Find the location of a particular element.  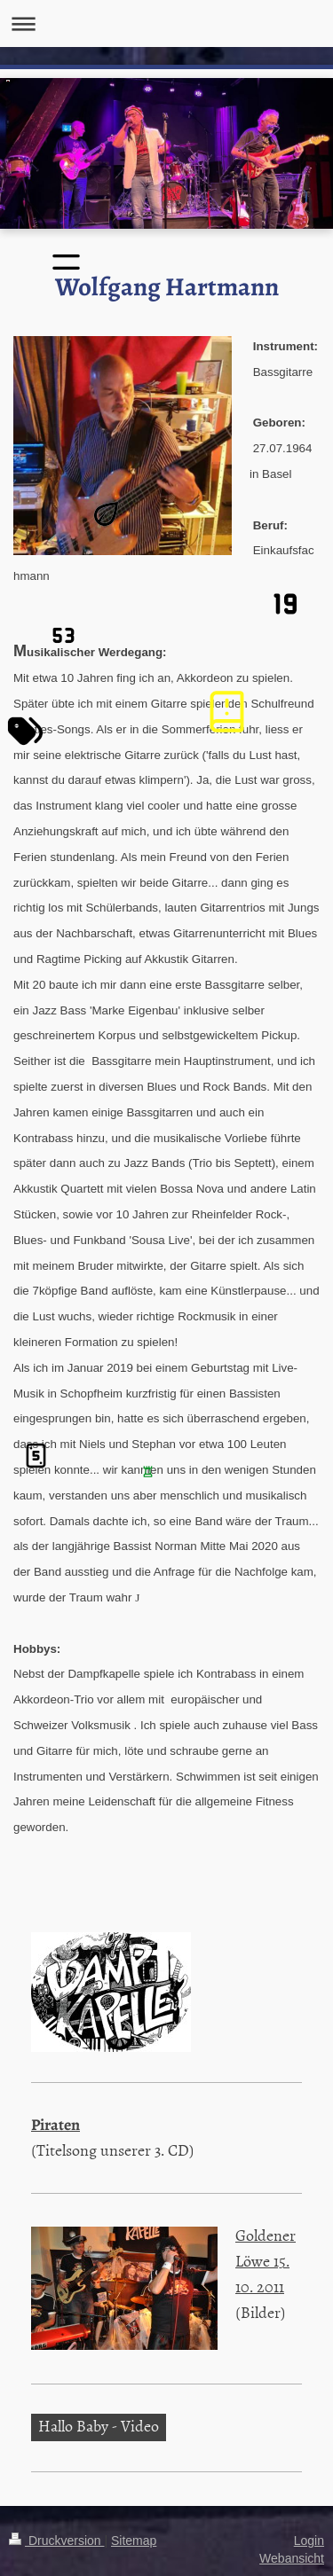

indicates 19 items or notifications is located at coordinates (284, 604).